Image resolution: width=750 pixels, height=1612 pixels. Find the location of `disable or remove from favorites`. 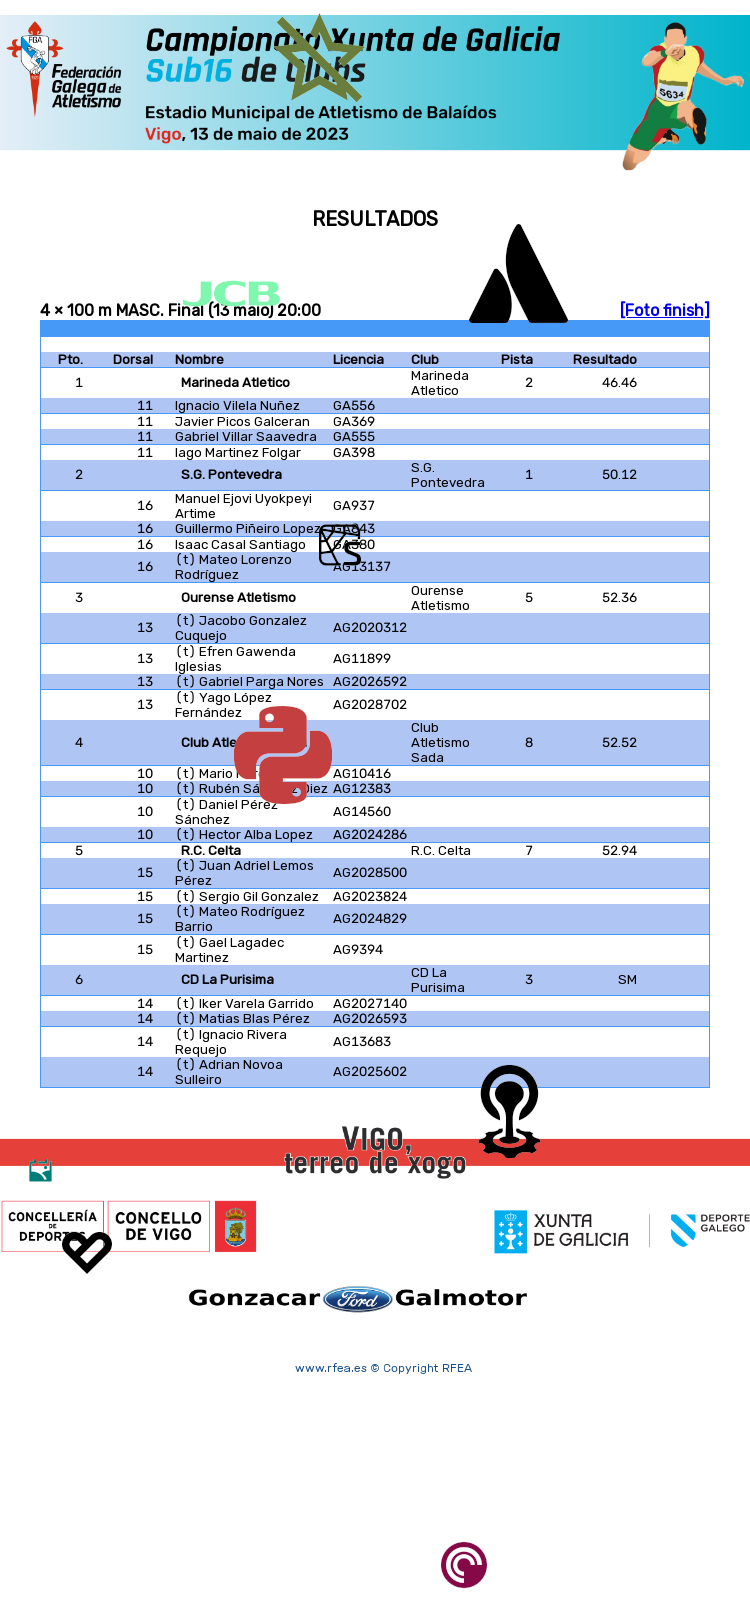

disable or remove from favorites is located at coordinates (319, 59).